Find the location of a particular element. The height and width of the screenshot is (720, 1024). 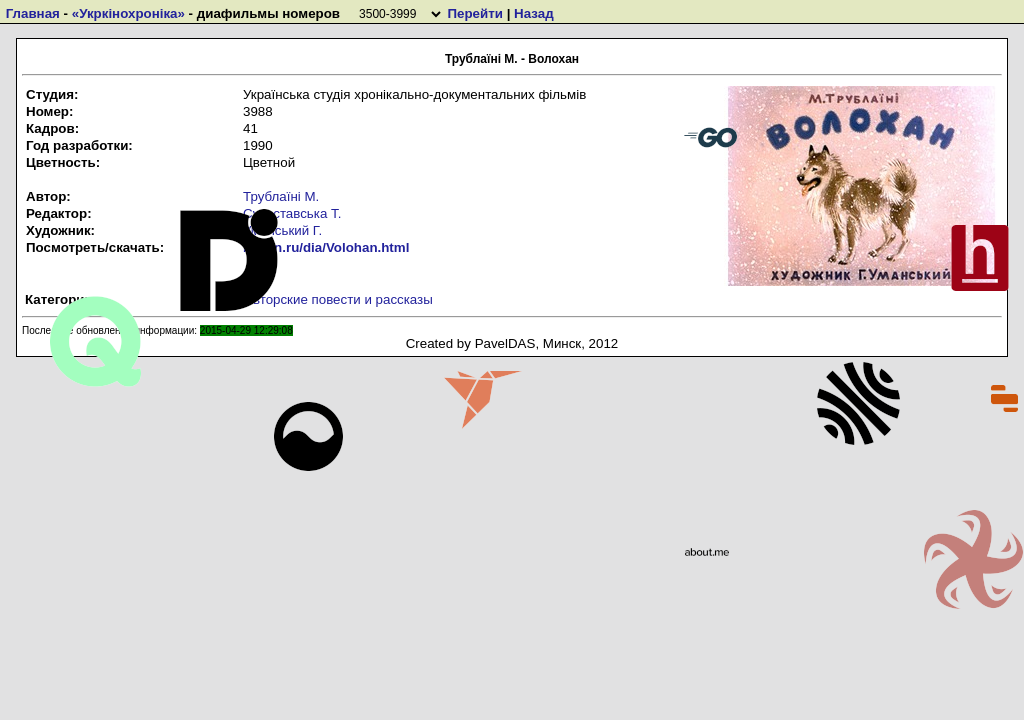

retool app or service logo is located at coordinates (1004, 398).